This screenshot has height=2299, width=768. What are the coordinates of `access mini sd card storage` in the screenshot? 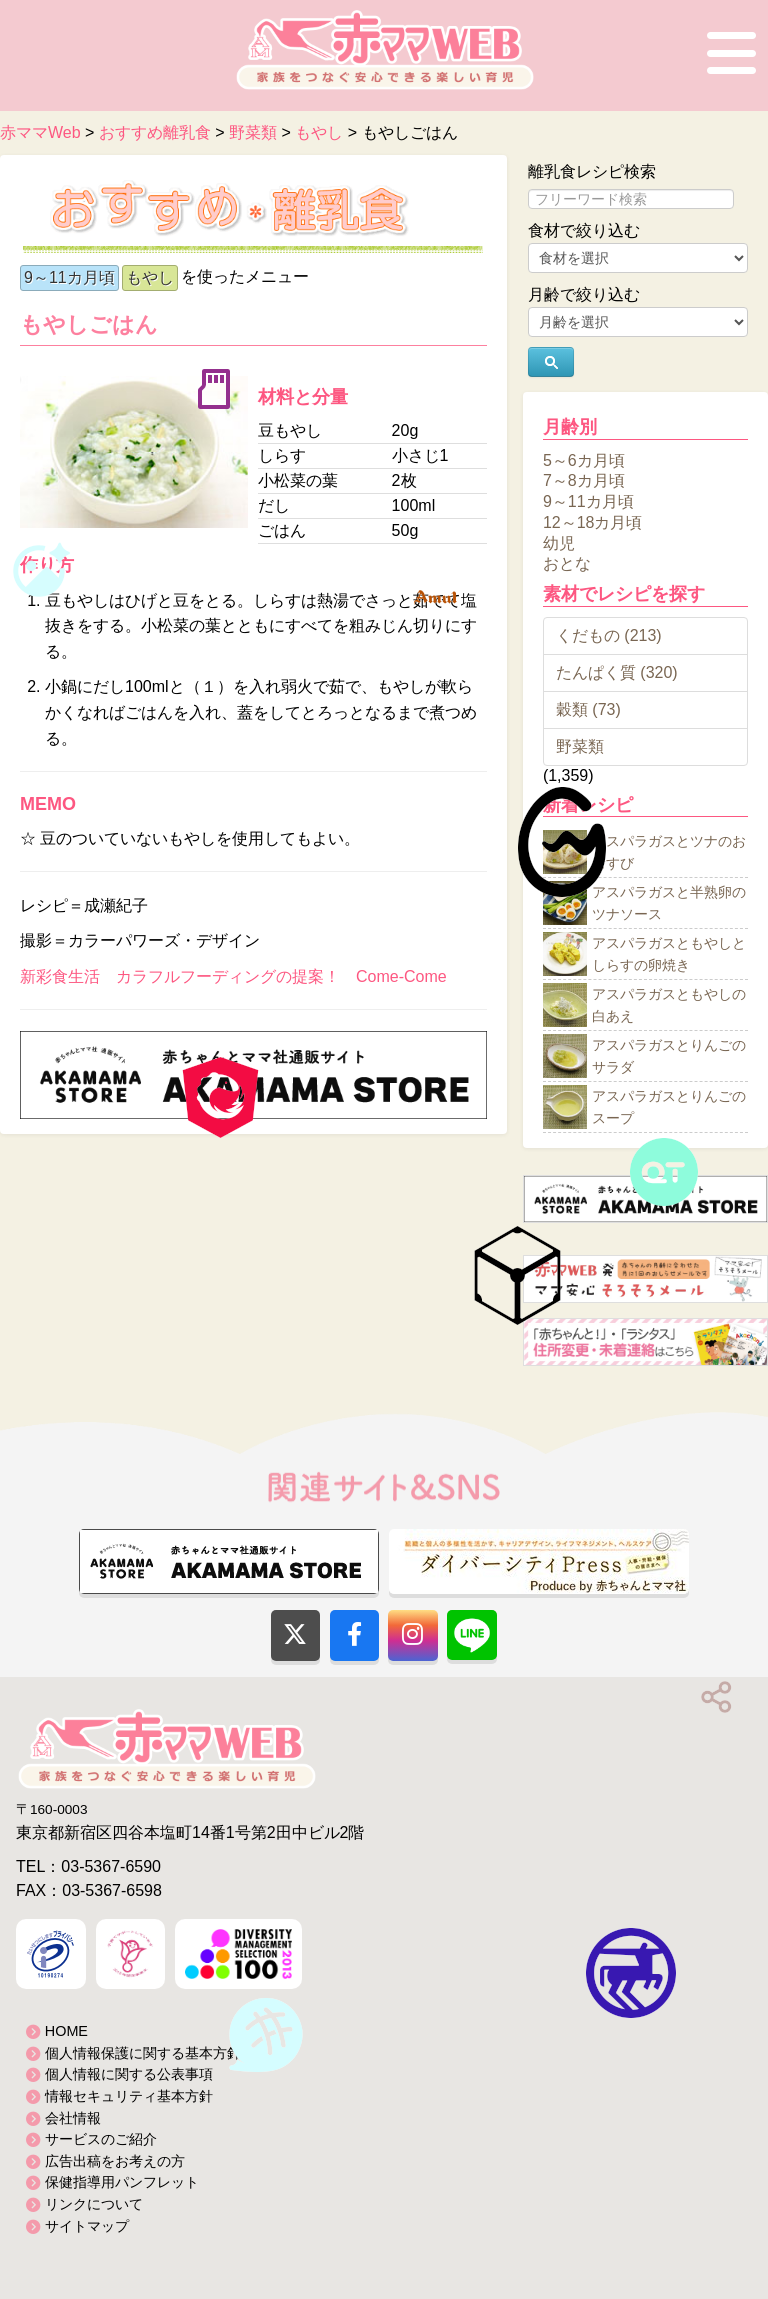 It's located at (214, 389).